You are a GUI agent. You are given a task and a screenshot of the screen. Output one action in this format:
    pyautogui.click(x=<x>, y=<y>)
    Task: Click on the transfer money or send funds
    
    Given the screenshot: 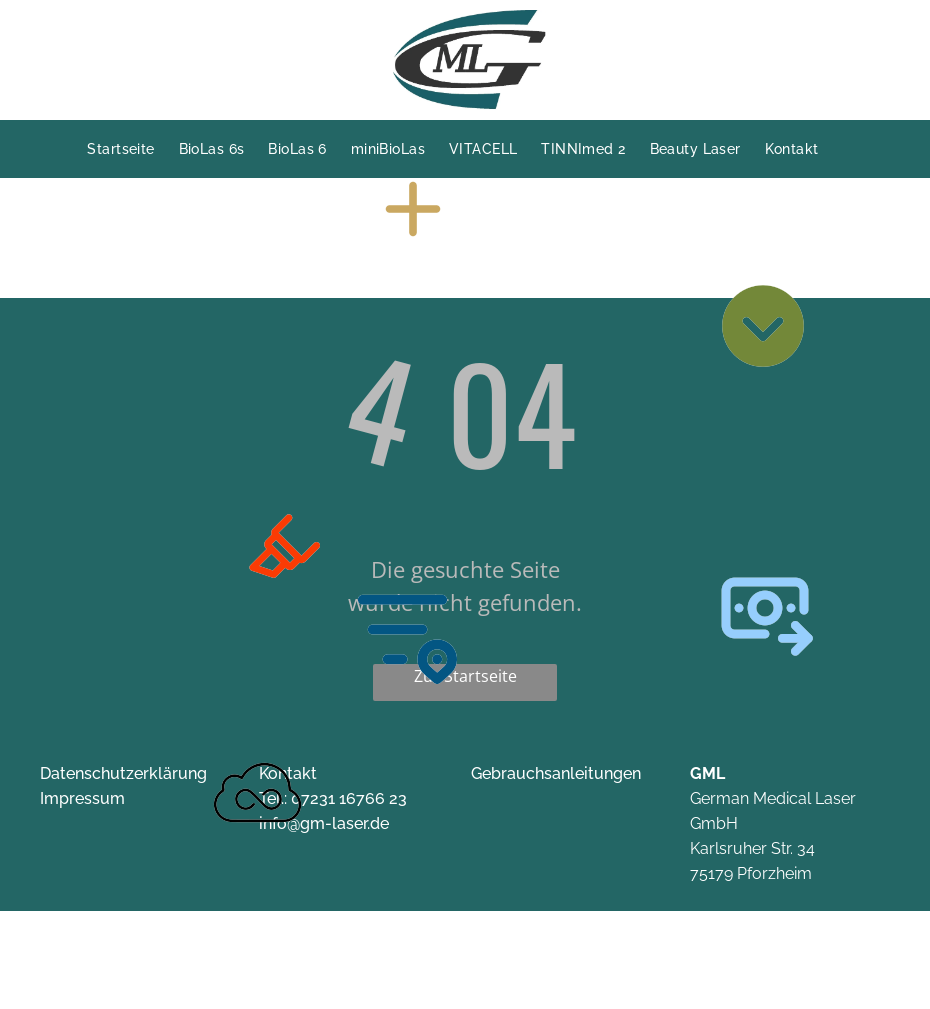 What is the action you would take?
    pyautogui.click(x=765, y=608)
    